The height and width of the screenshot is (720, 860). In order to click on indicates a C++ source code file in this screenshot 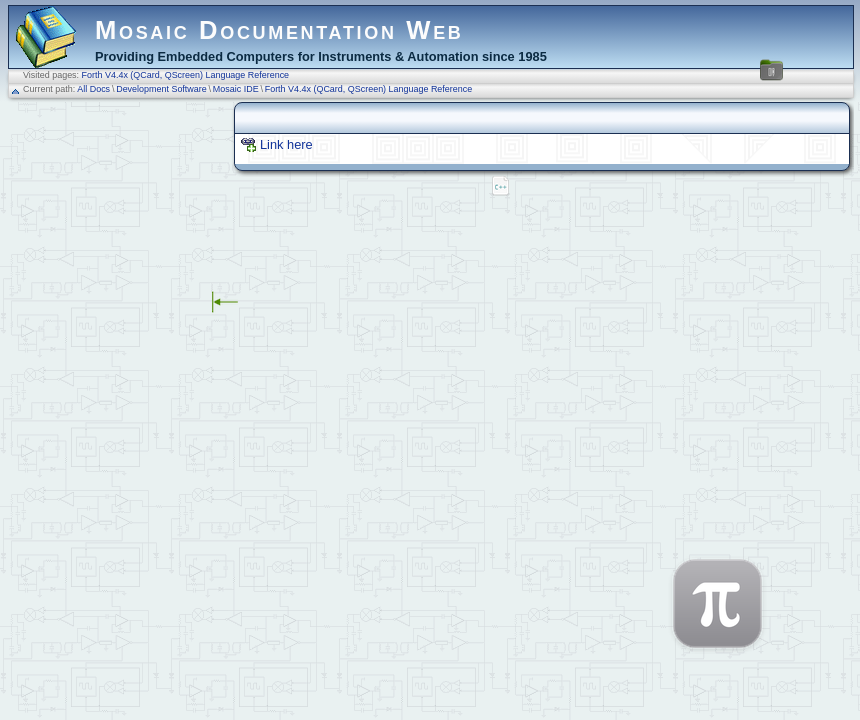, I will do `click(500, 185)`.